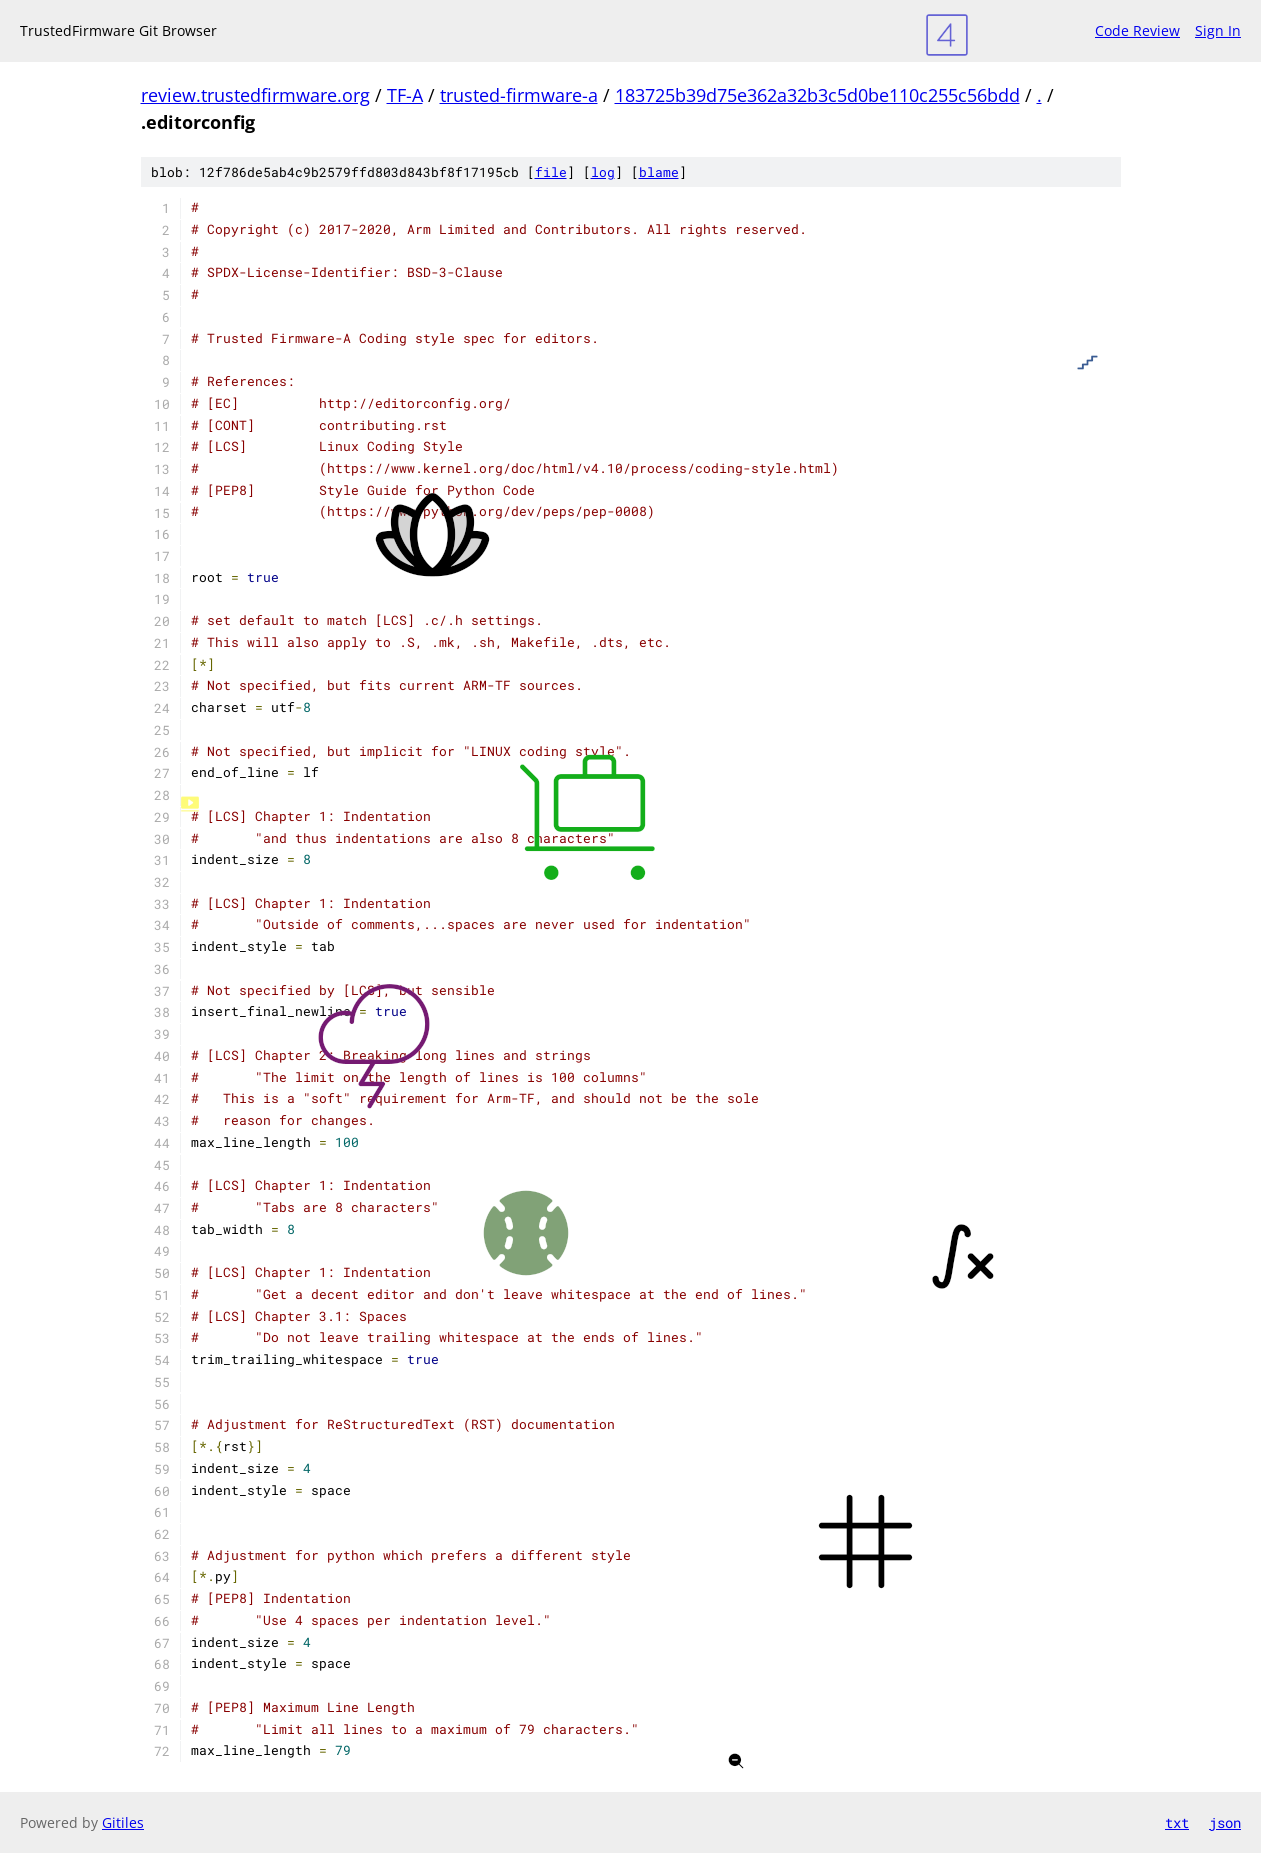 This screenshot has width=1261, height=1853. I want to click on view baseball scores or stats, so click(526, 1233).